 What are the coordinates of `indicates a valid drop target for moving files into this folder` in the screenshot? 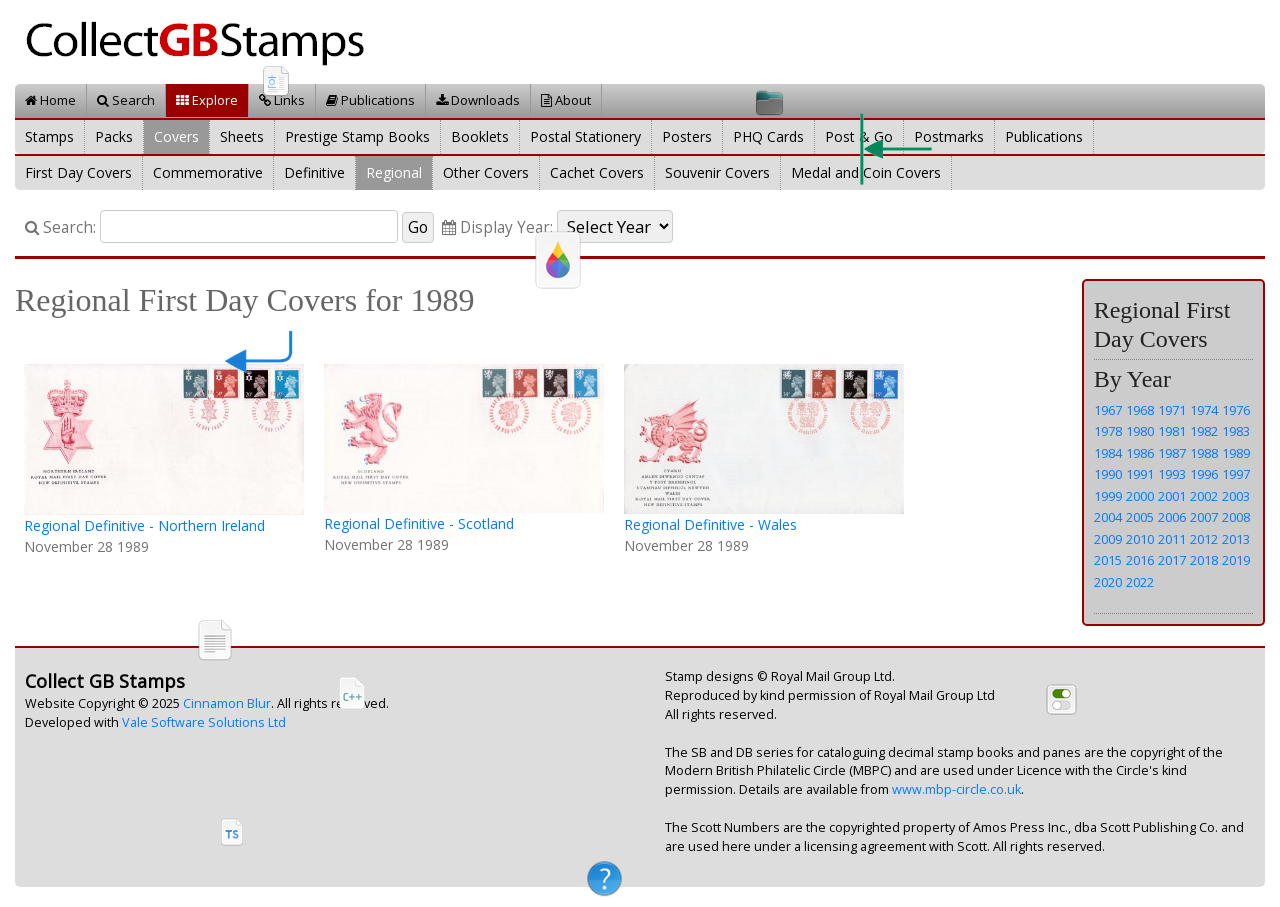 It's located at (769, 102).